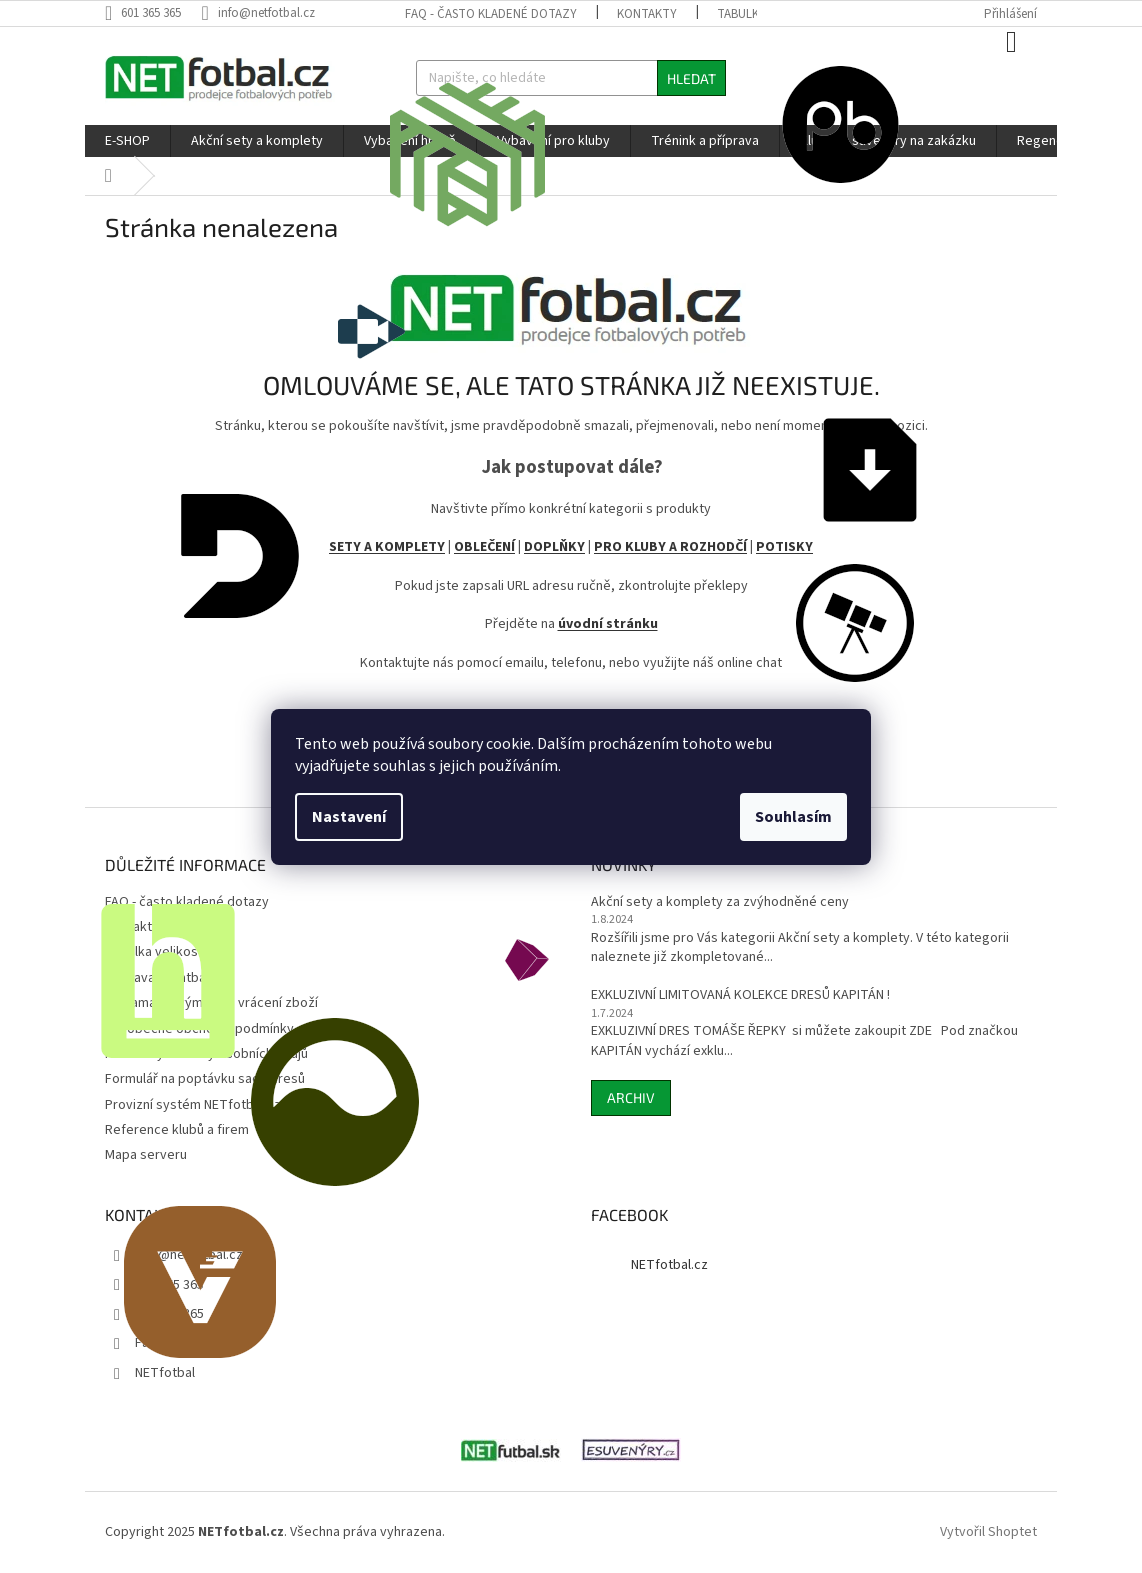 Image resolution: width=1142 pixels, height=1573 pixels. Describe the element at coordinates (200, 1282) in the screenshot. I see `verdaccio private npm registry logo` at that location.